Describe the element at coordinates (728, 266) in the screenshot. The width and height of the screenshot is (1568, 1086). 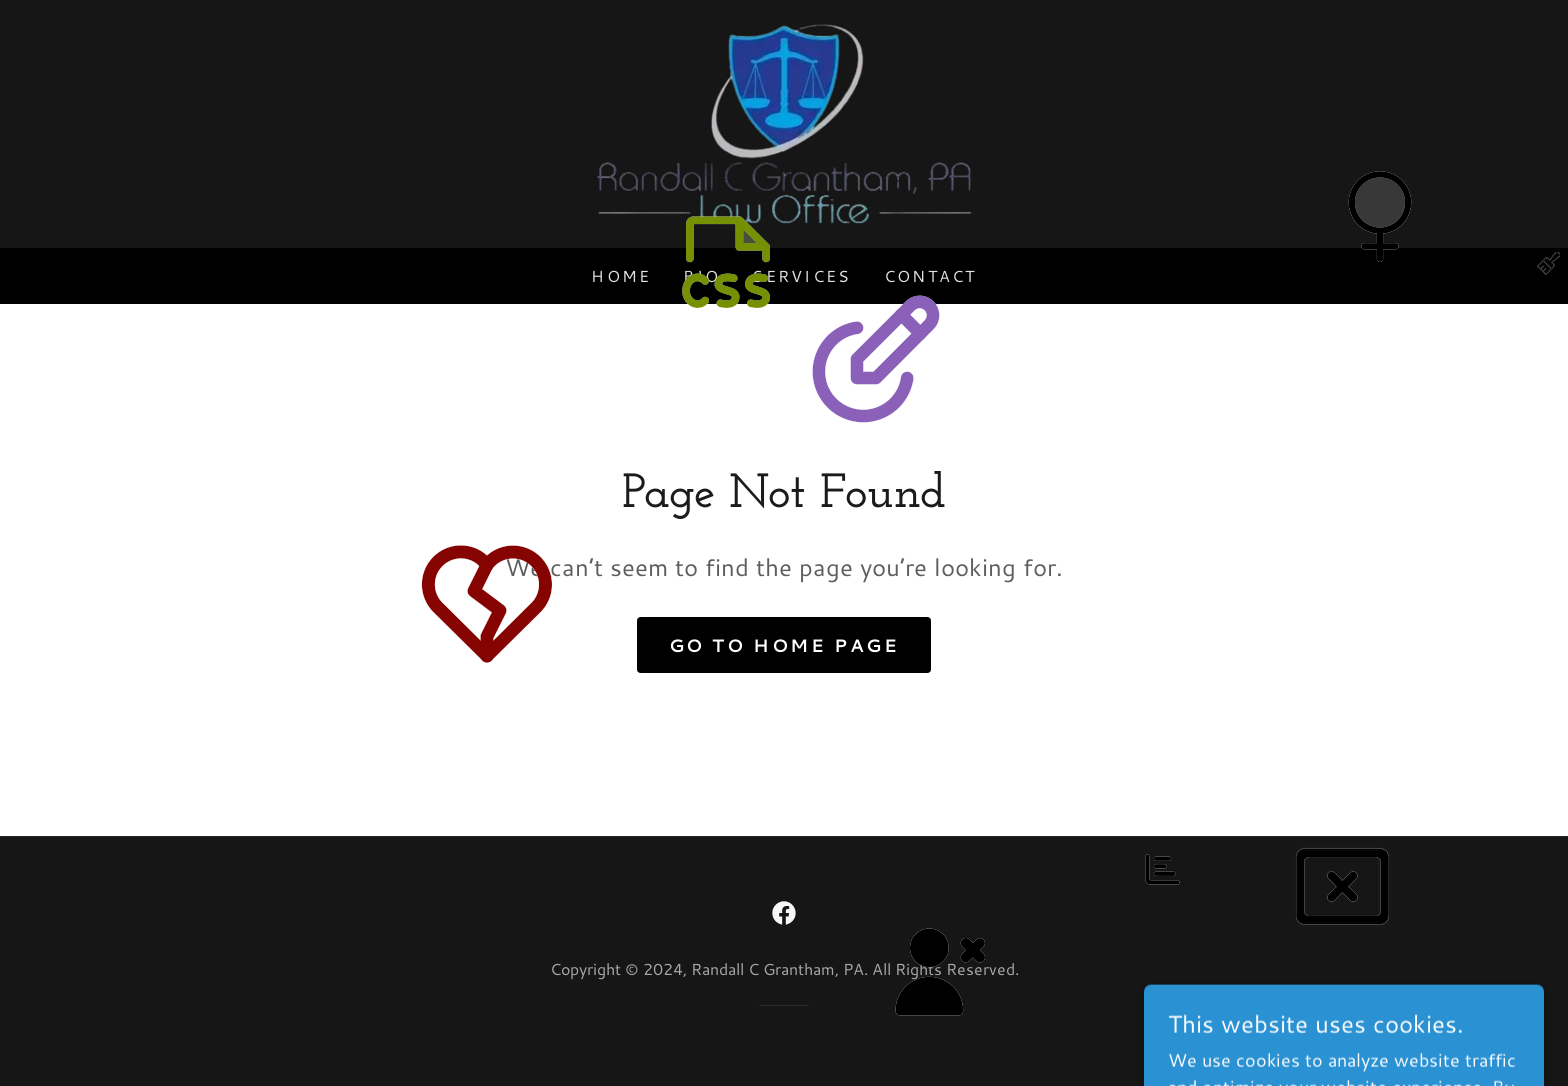
I see `a CSS stylesheet file` at that location.